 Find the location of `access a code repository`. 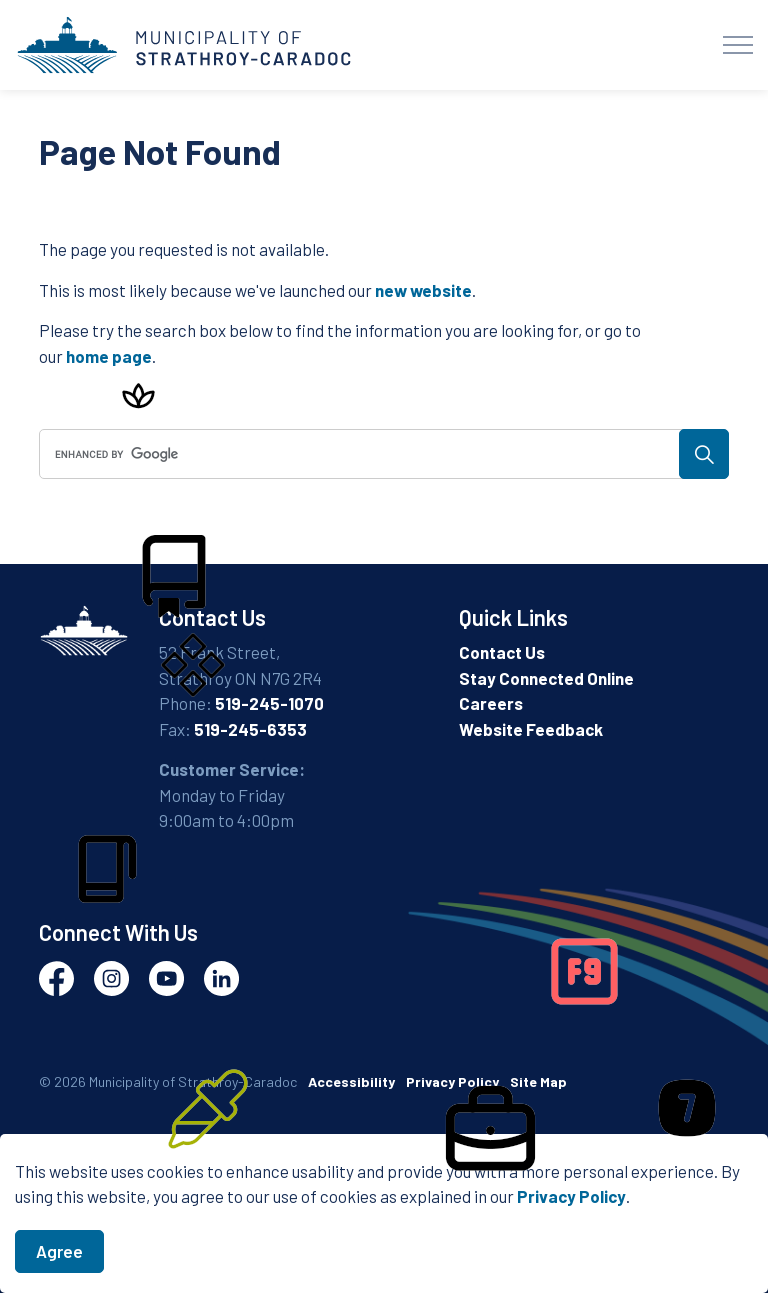

access a code repository is located at coordinates (174, 577).